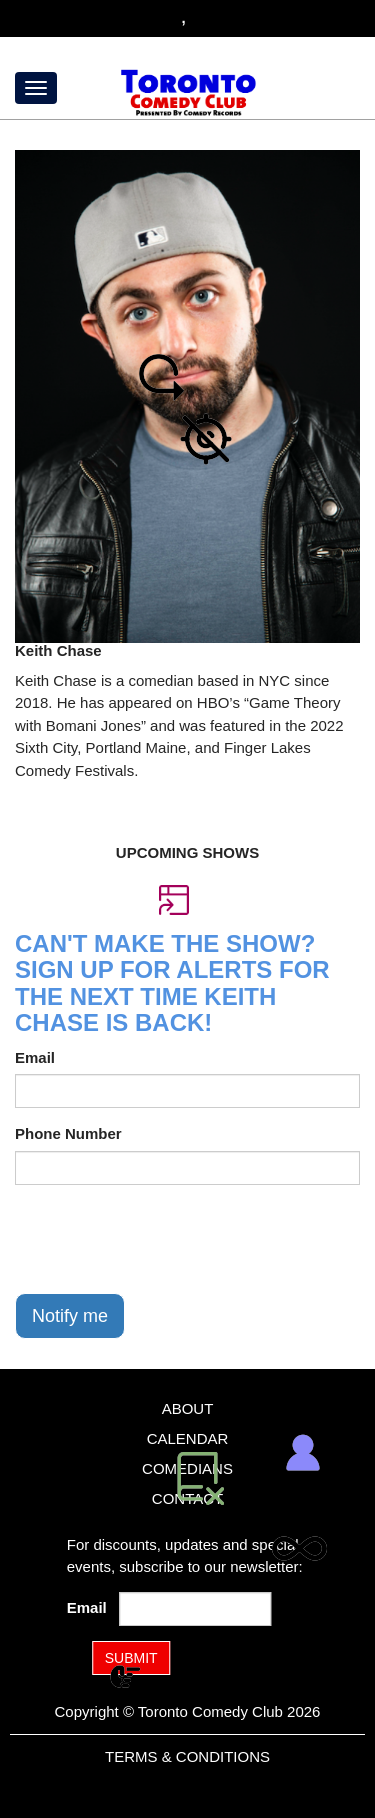  Describe the element at coordinates (303, 1454) in the screenshot. I see `view your profile` at that location.